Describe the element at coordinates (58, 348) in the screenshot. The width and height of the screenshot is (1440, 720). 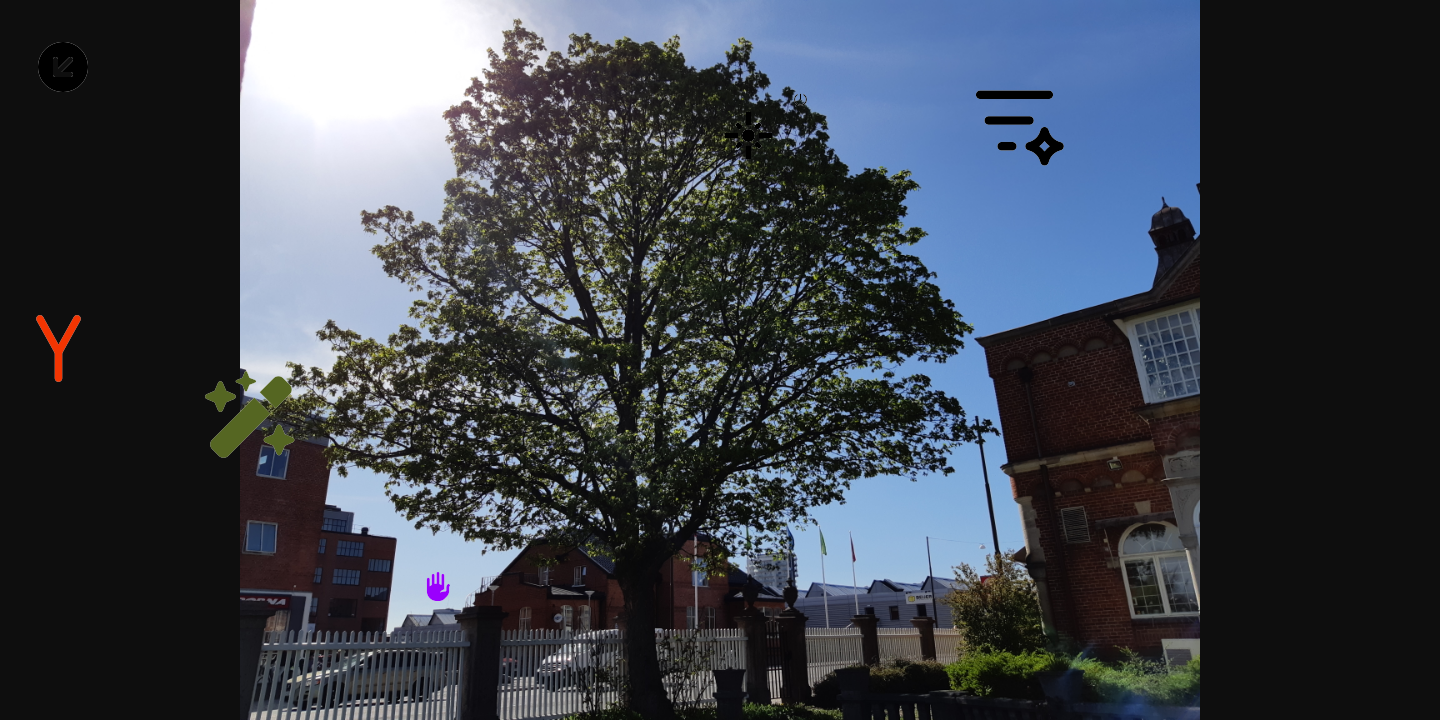
I see `the letter Y character or text element` at that location.